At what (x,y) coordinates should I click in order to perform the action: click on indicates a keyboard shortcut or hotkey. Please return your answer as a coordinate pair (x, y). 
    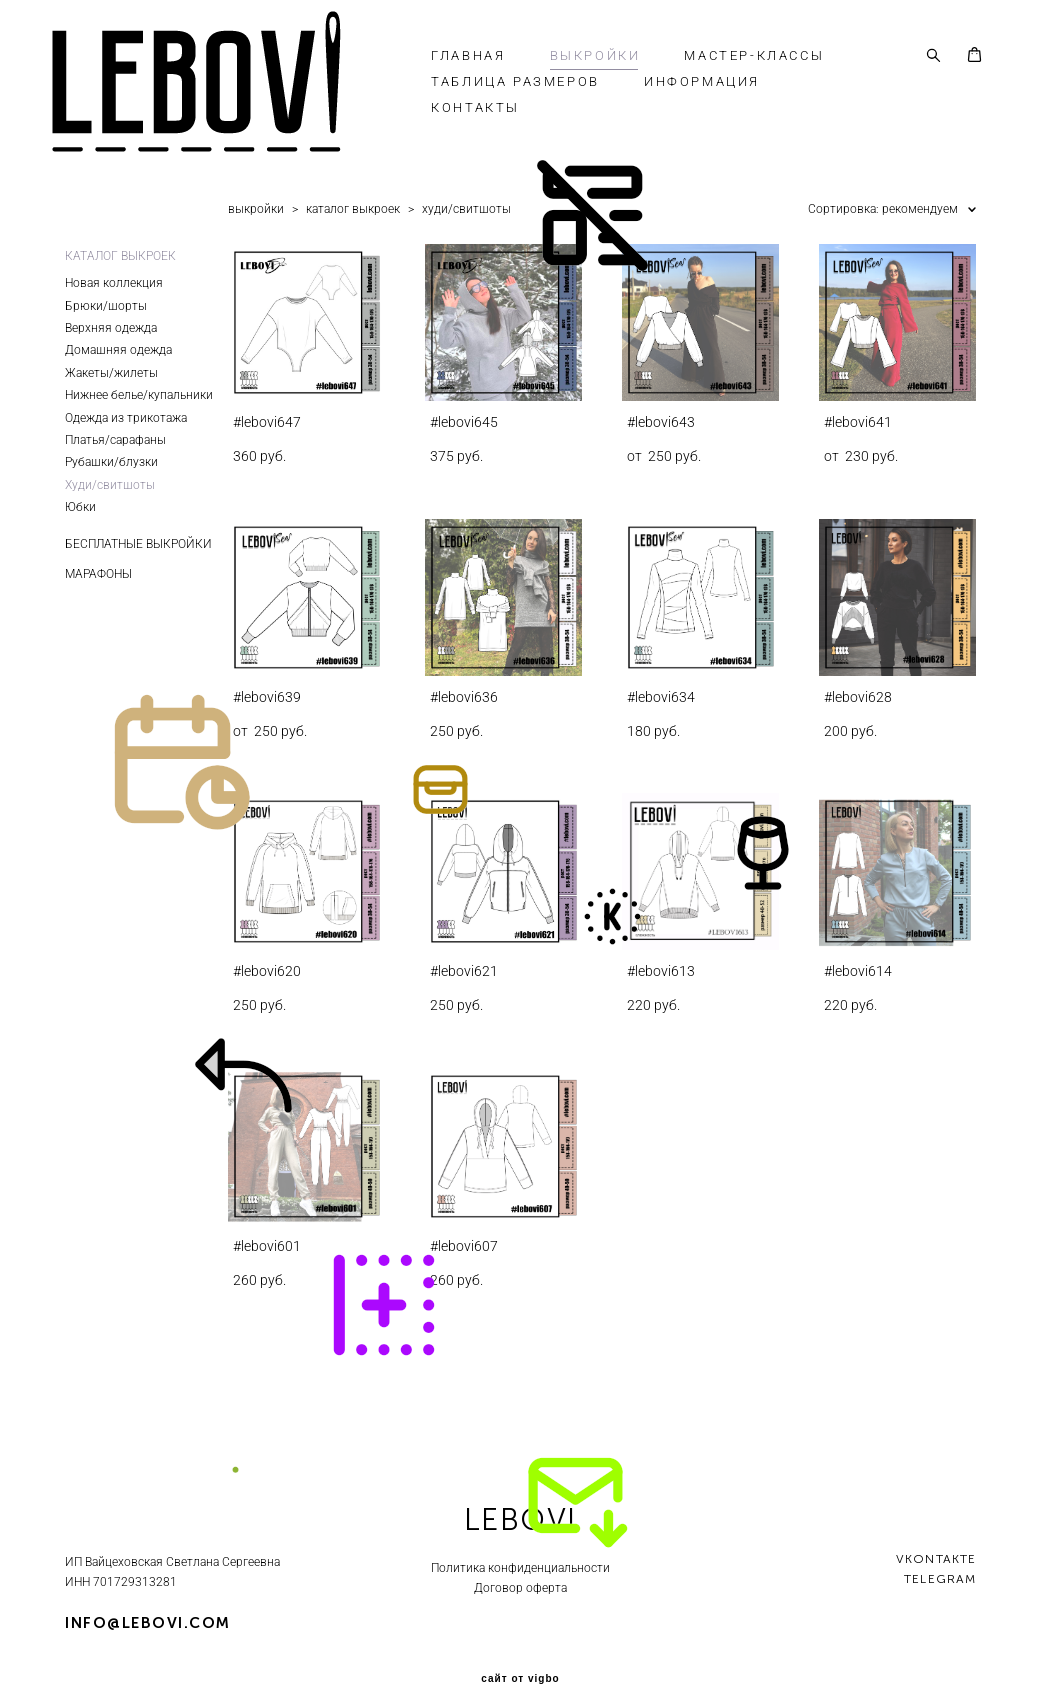
    Looking at the image, I should click on (612, 916).